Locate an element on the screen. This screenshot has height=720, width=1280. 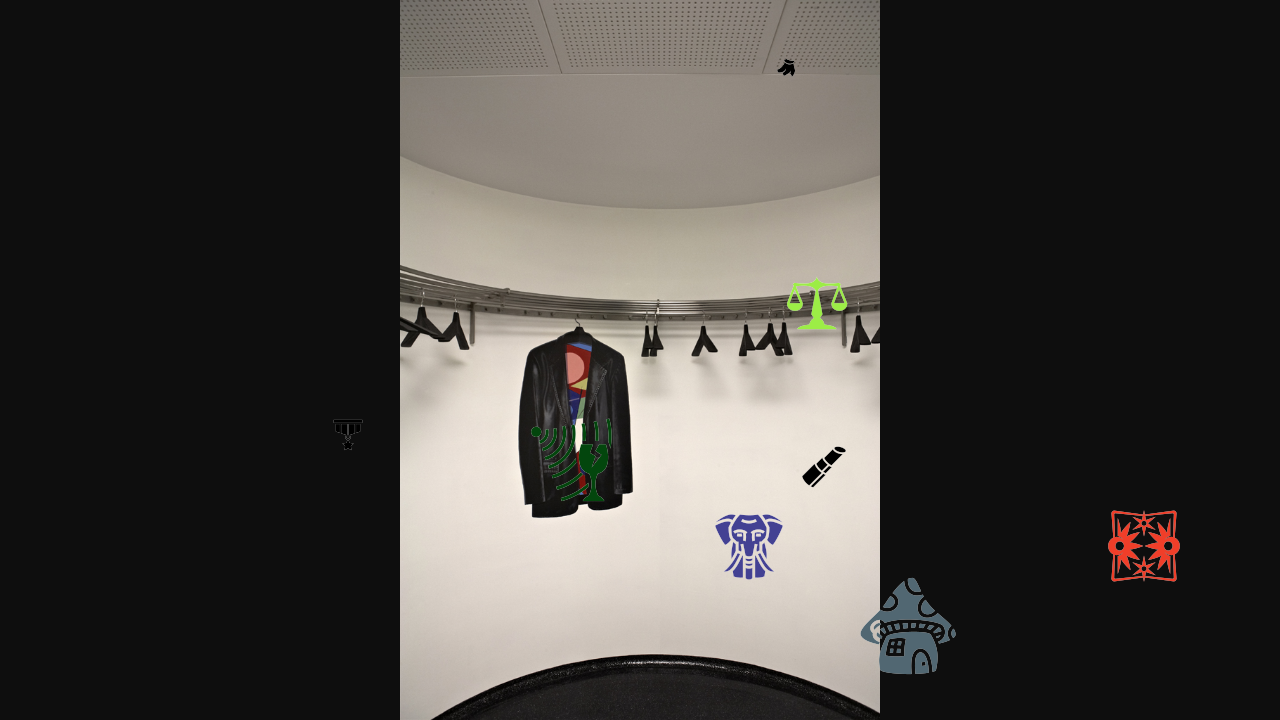
access ultrasound or sonography features is located at coordinates (572, 460).